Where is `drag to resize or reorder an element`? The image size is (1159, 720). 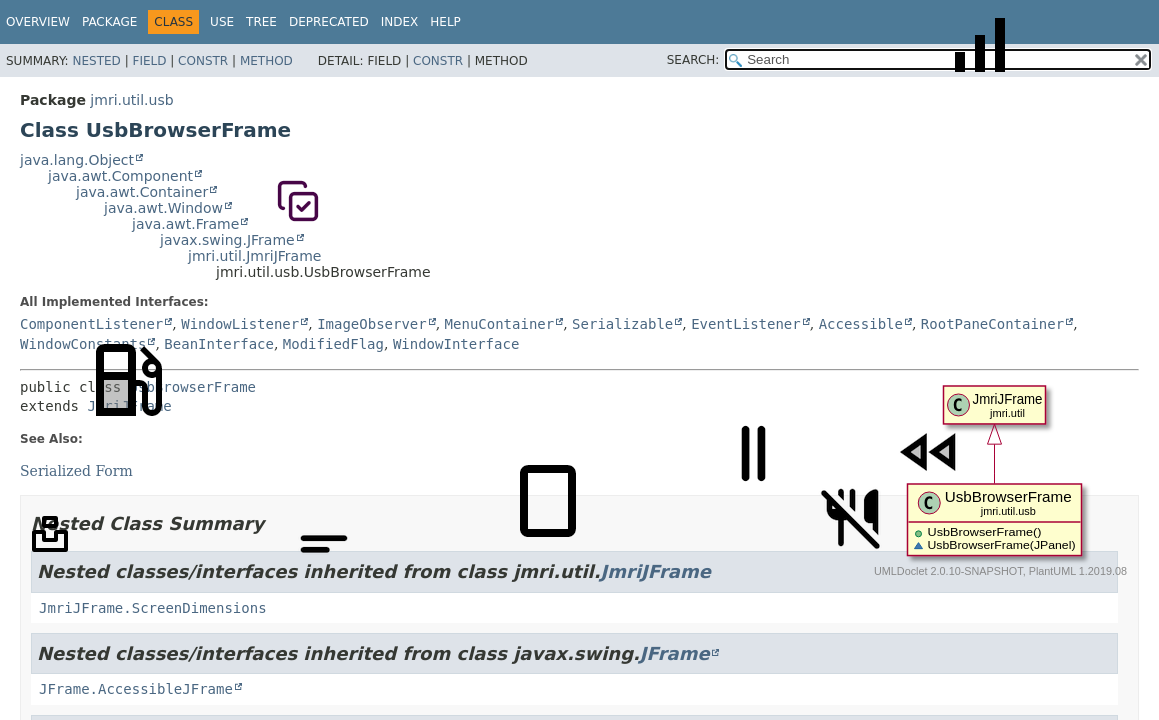
drag to resize or reorder an element is located at coordinates (753, 453).